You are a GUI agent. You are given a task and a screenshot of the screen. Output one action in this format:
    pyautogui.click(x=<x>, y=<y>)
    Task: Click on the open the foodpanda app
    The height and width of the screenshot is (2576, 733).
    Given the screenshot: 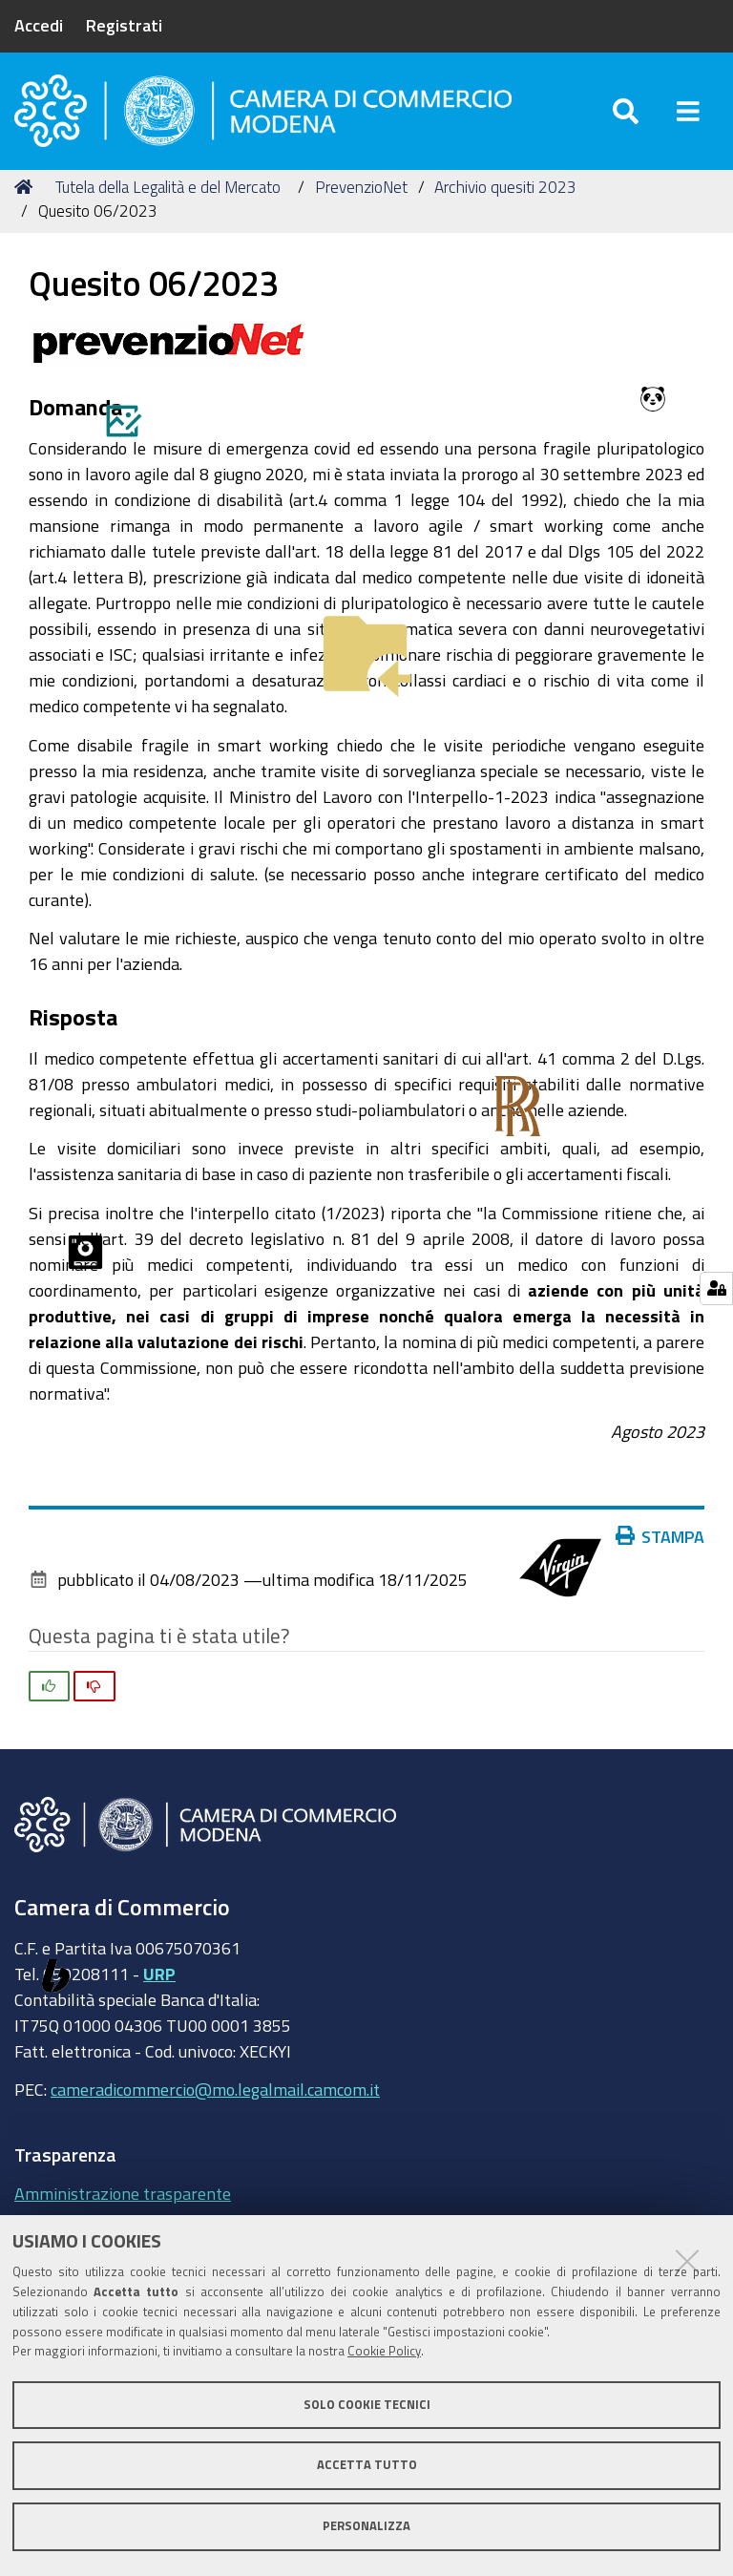 What is the action you would take?
    pyautogui.click(x=653, y=399)
    